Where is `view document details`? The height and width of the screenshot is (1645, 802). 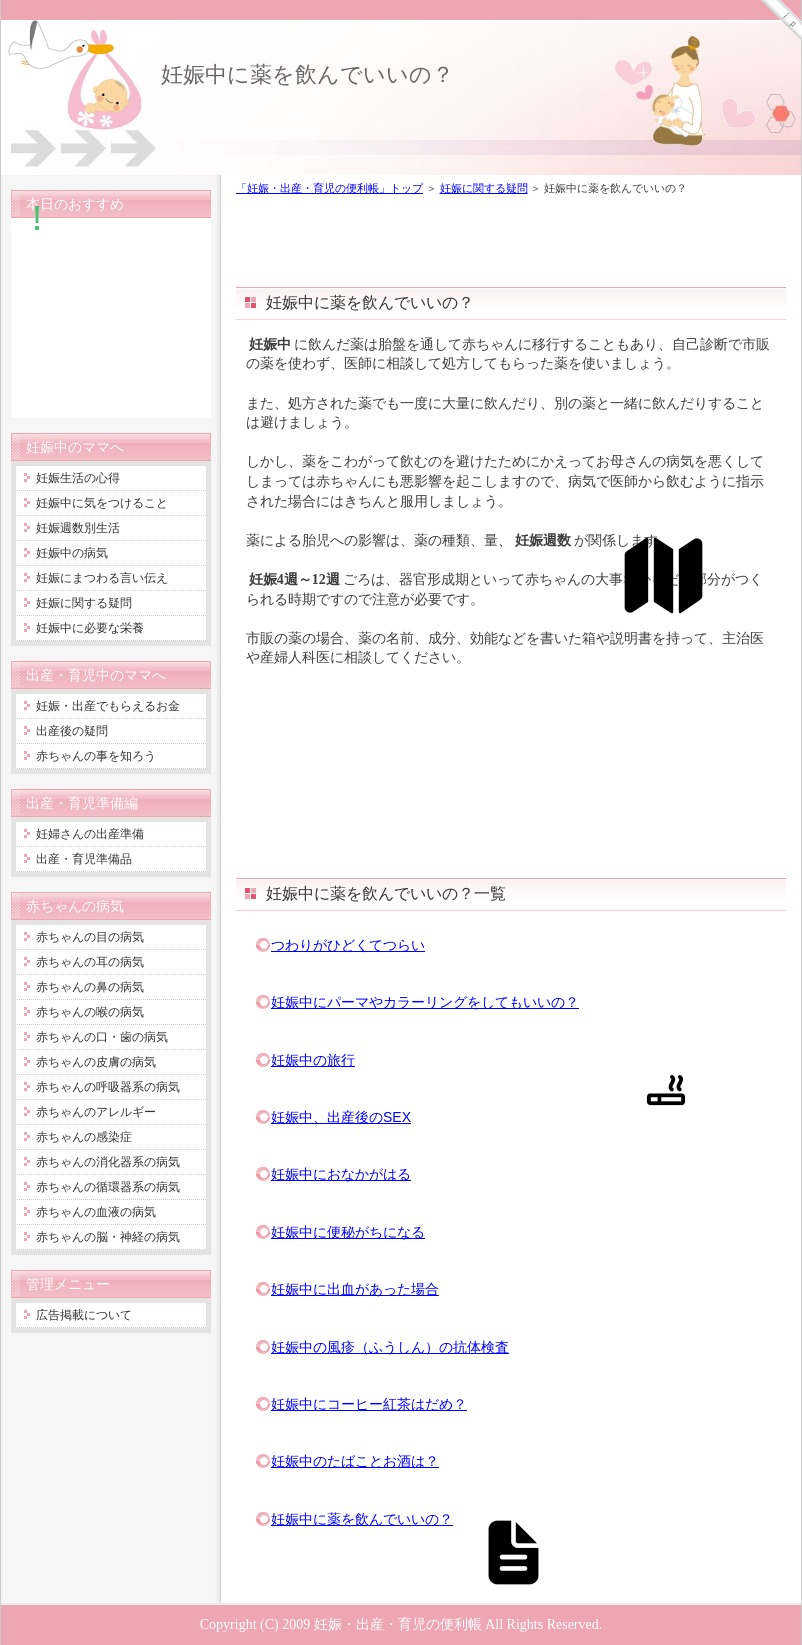
view document details is located at coordinates (513, 1552).